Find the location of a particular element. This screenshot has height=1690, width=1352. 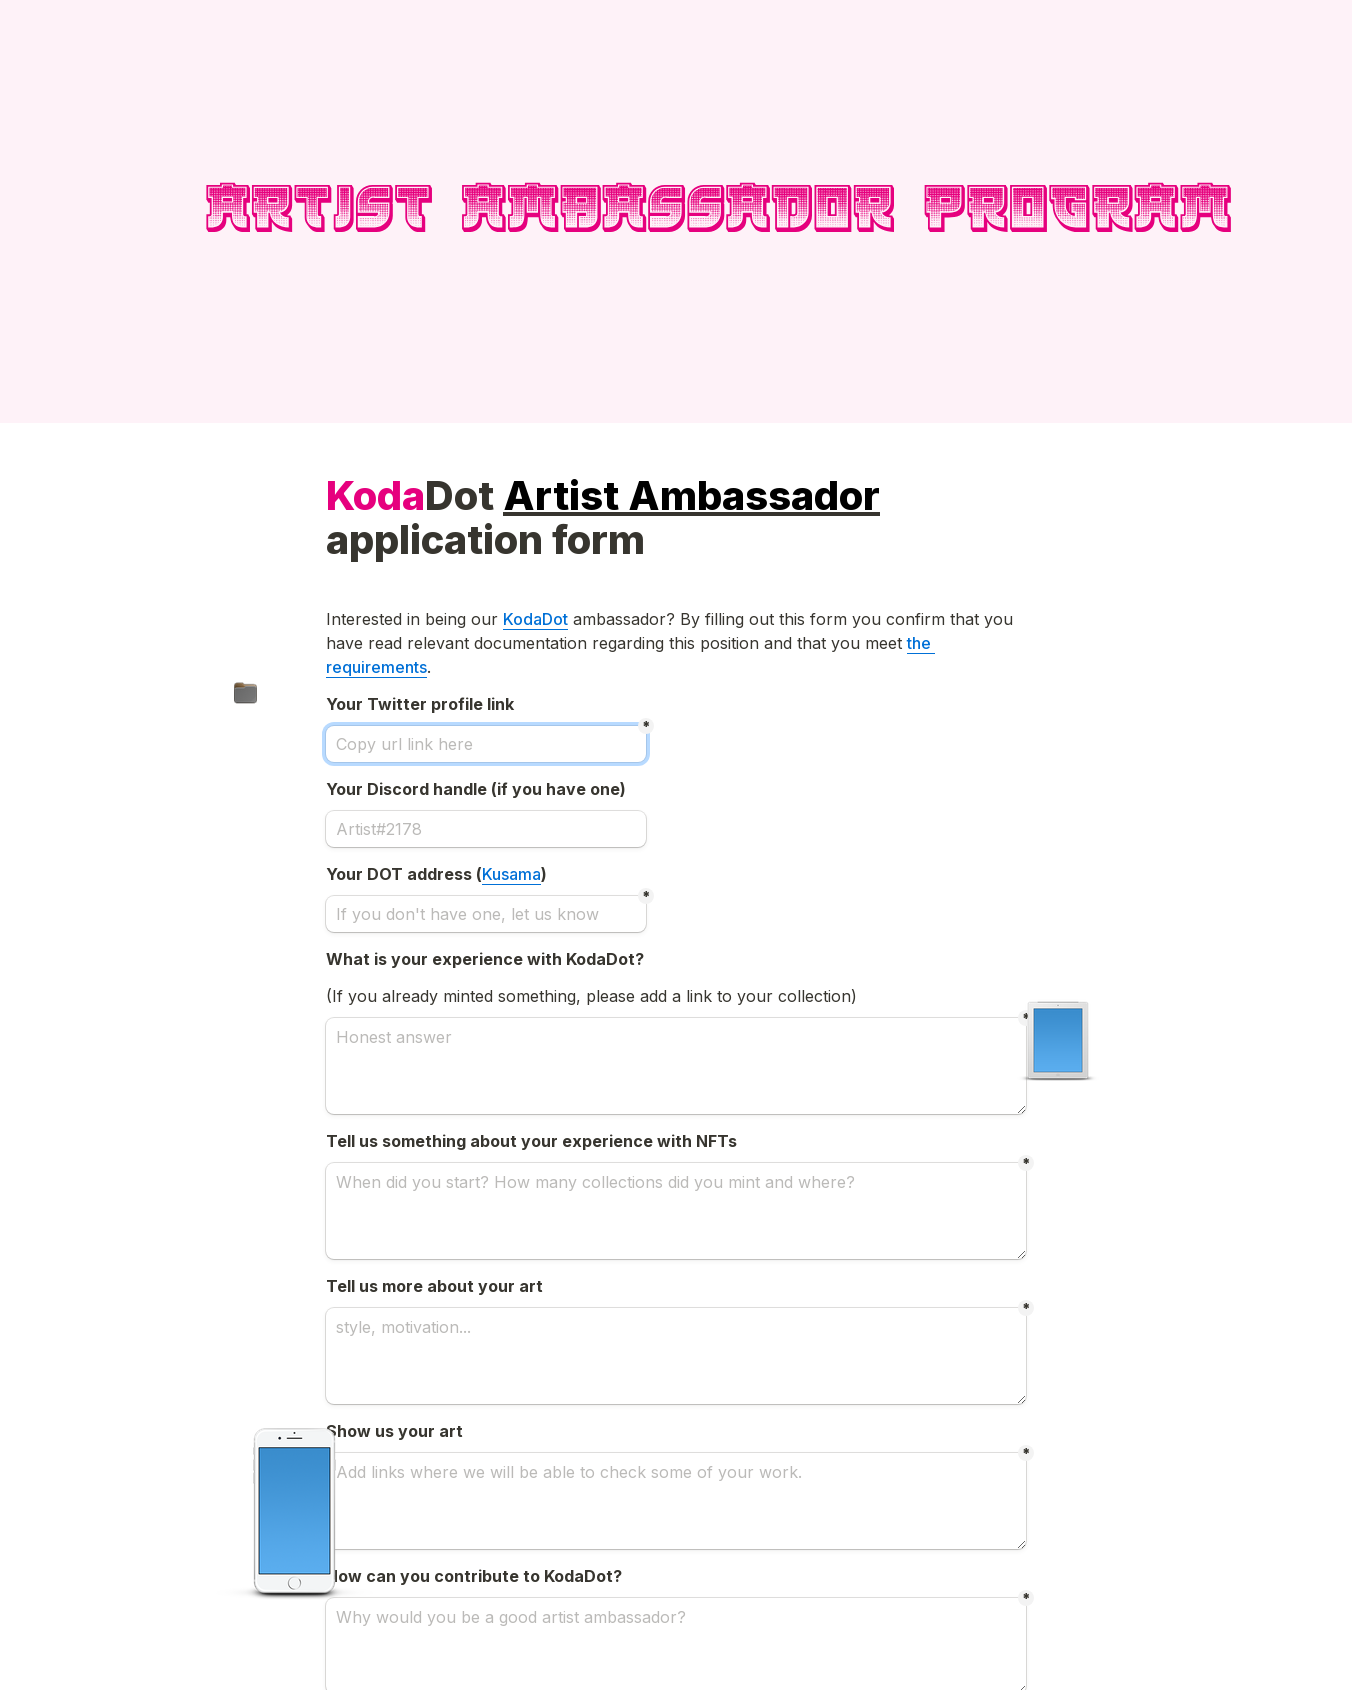

open a folder to view its contents is located at coordinates (245, 692).